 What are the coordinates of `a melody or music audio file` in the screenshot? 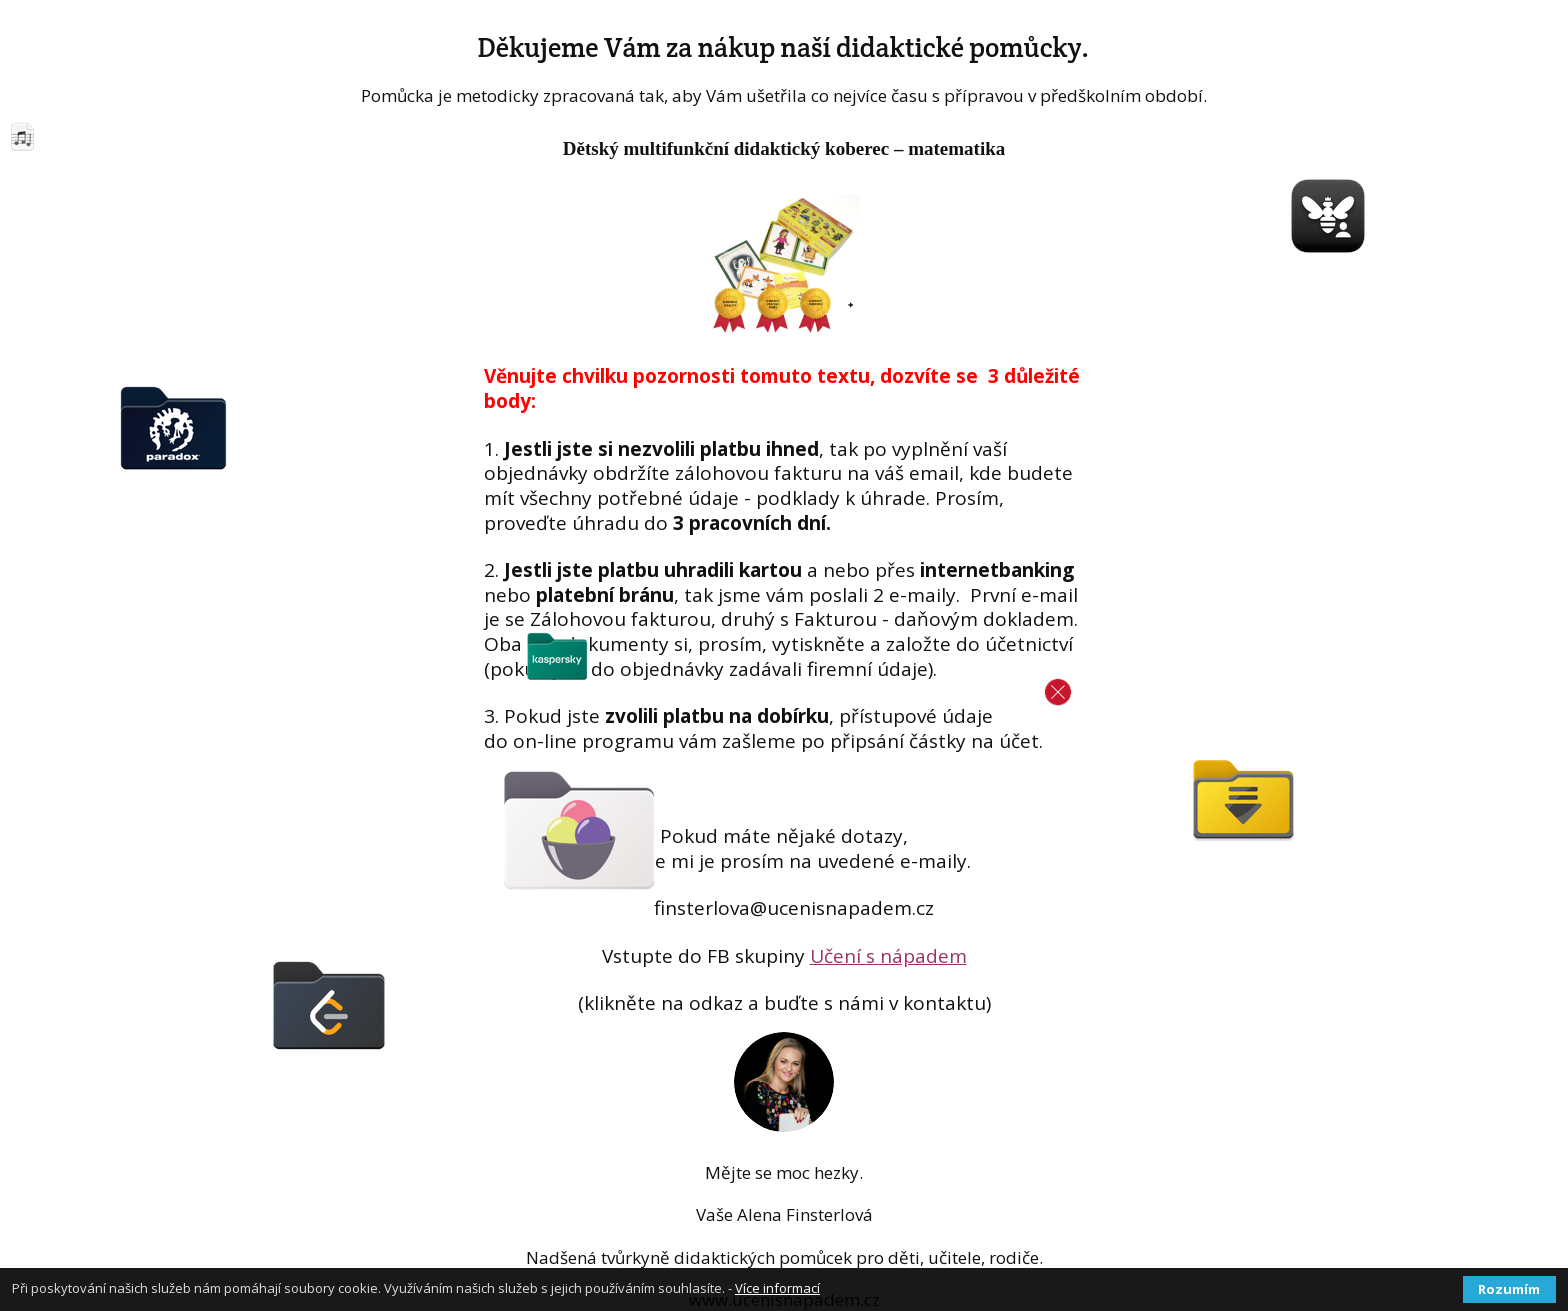 It's located at (22, 136).